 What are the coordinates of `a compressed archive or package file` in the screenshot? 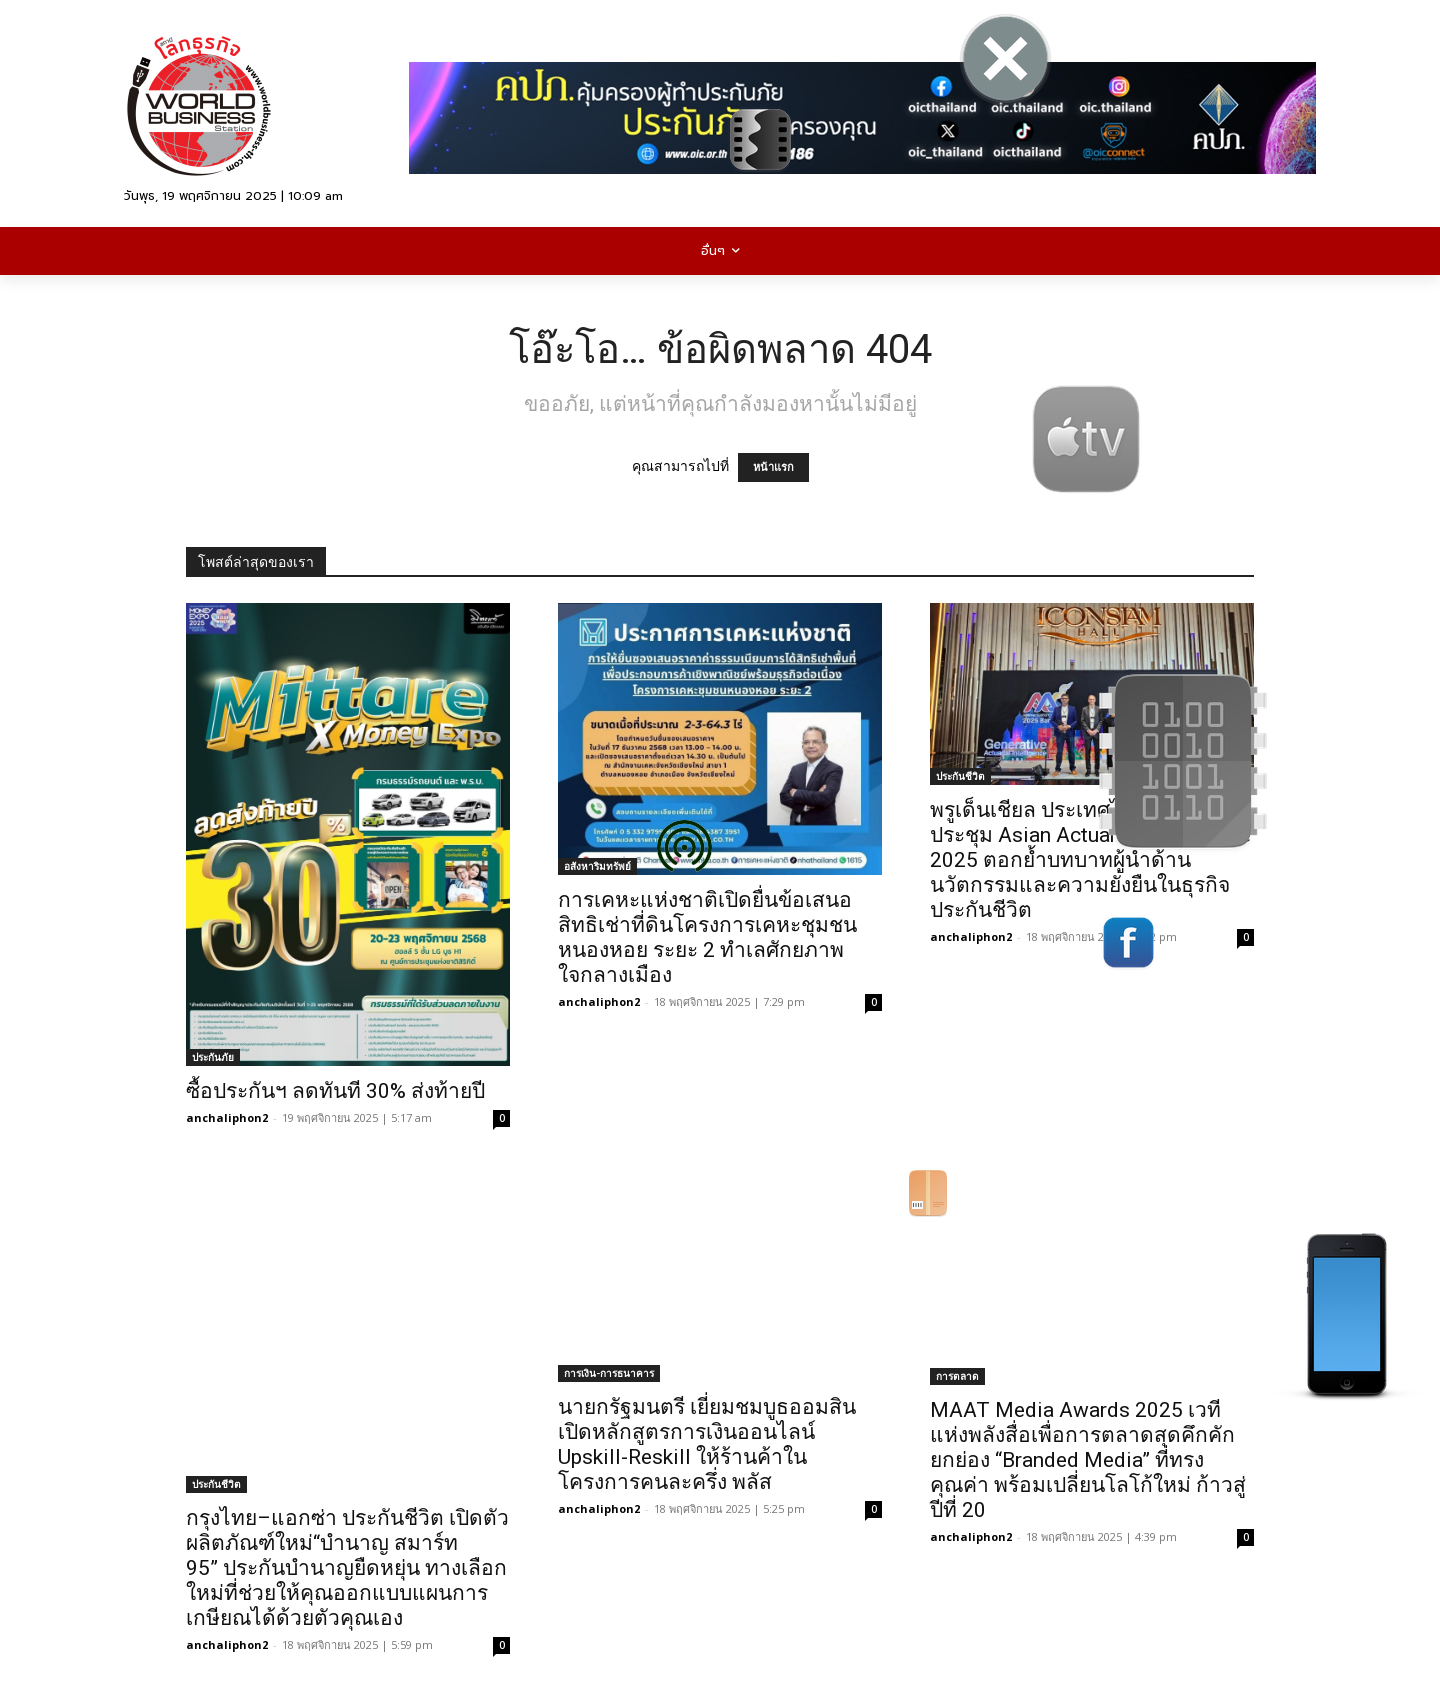 It's located at (928, 1193).